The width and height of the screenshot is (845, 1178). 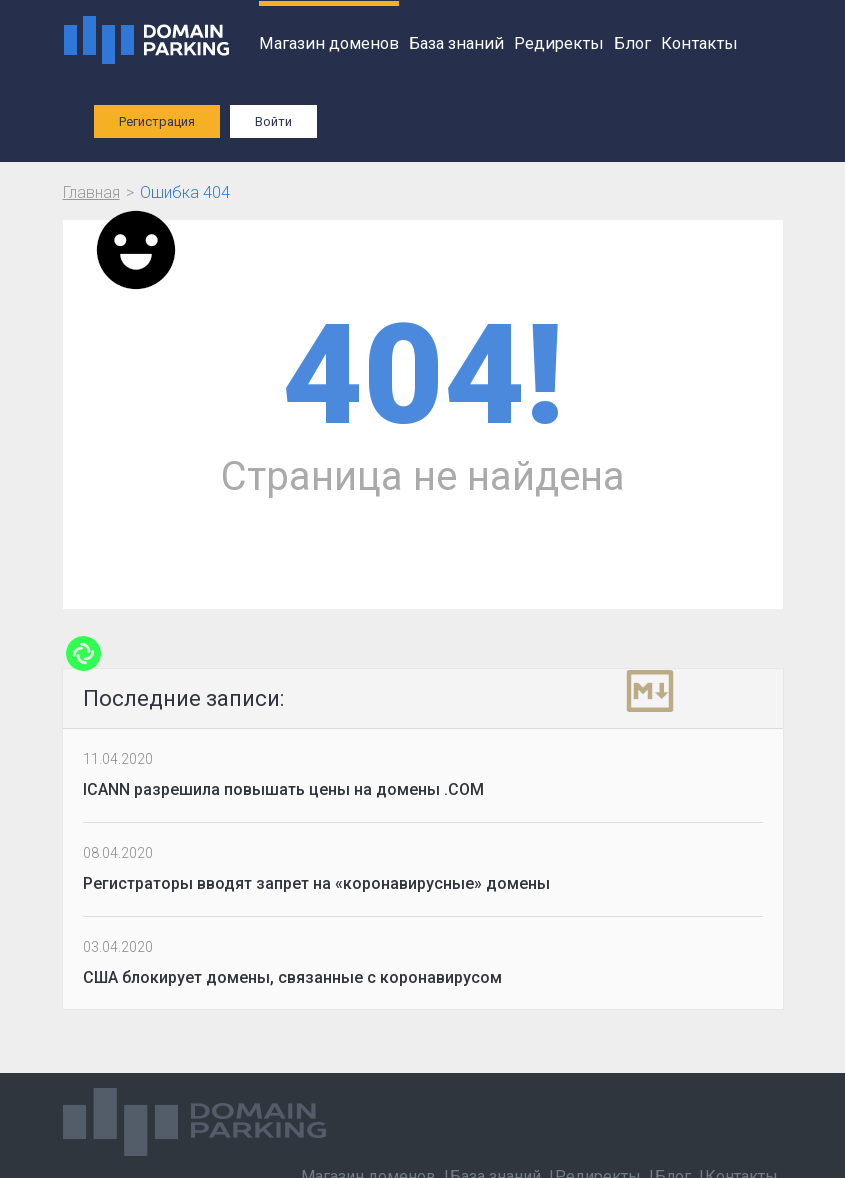 What do you see at coordinates (83, 653) in the screenshot?
I see `open Element messaging app` at bounding box center [83, 653].